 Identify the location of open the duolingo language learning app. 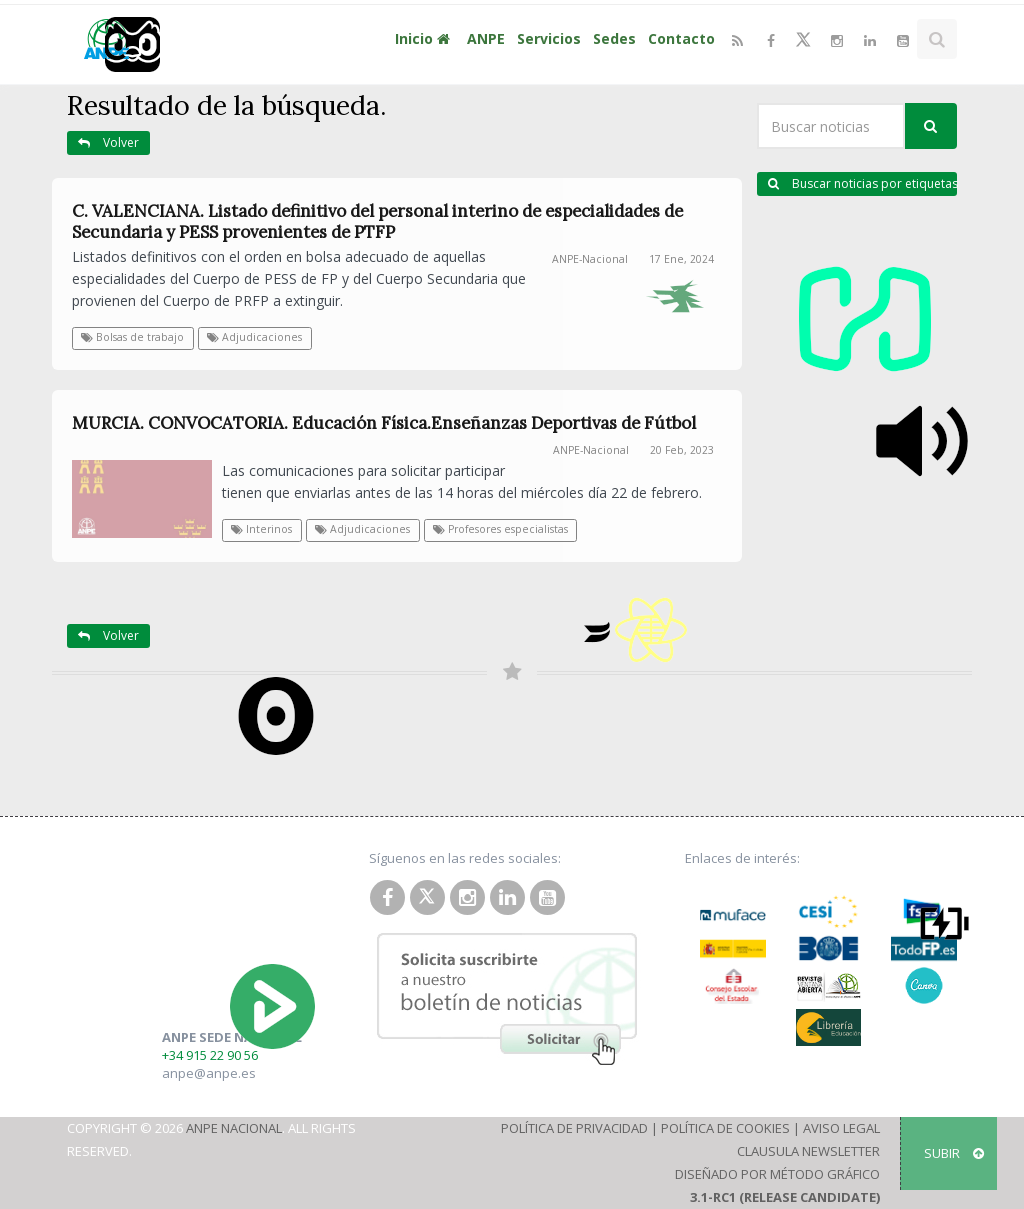
(132, 44).